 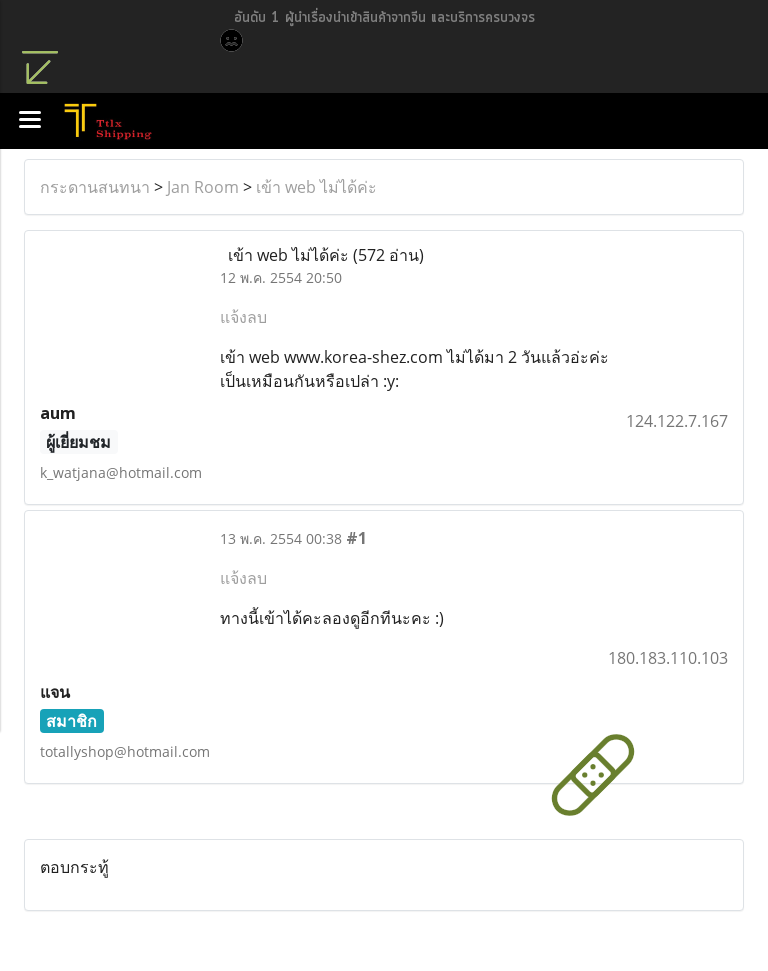 What do you see at coordinates (38, 67) in the screenshot?
I see `move item to bottom-left corner` at bounding box center [38, 67].